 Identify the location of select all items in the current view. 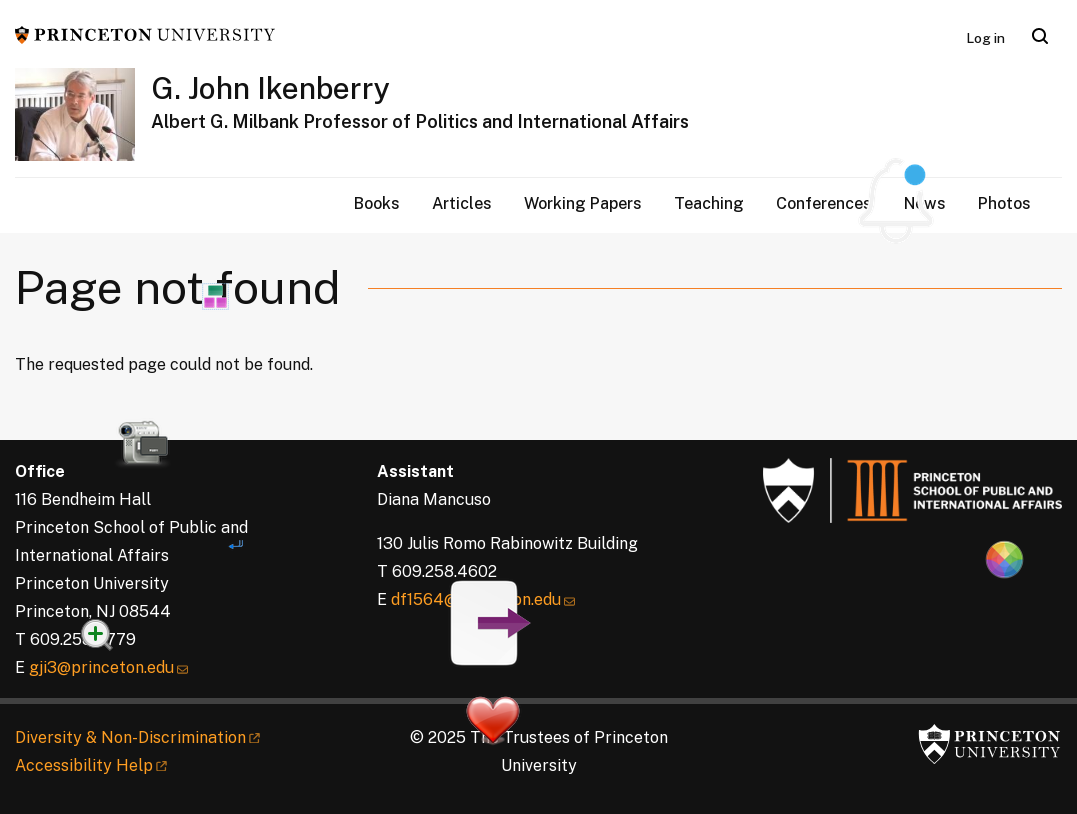
(215, 296).